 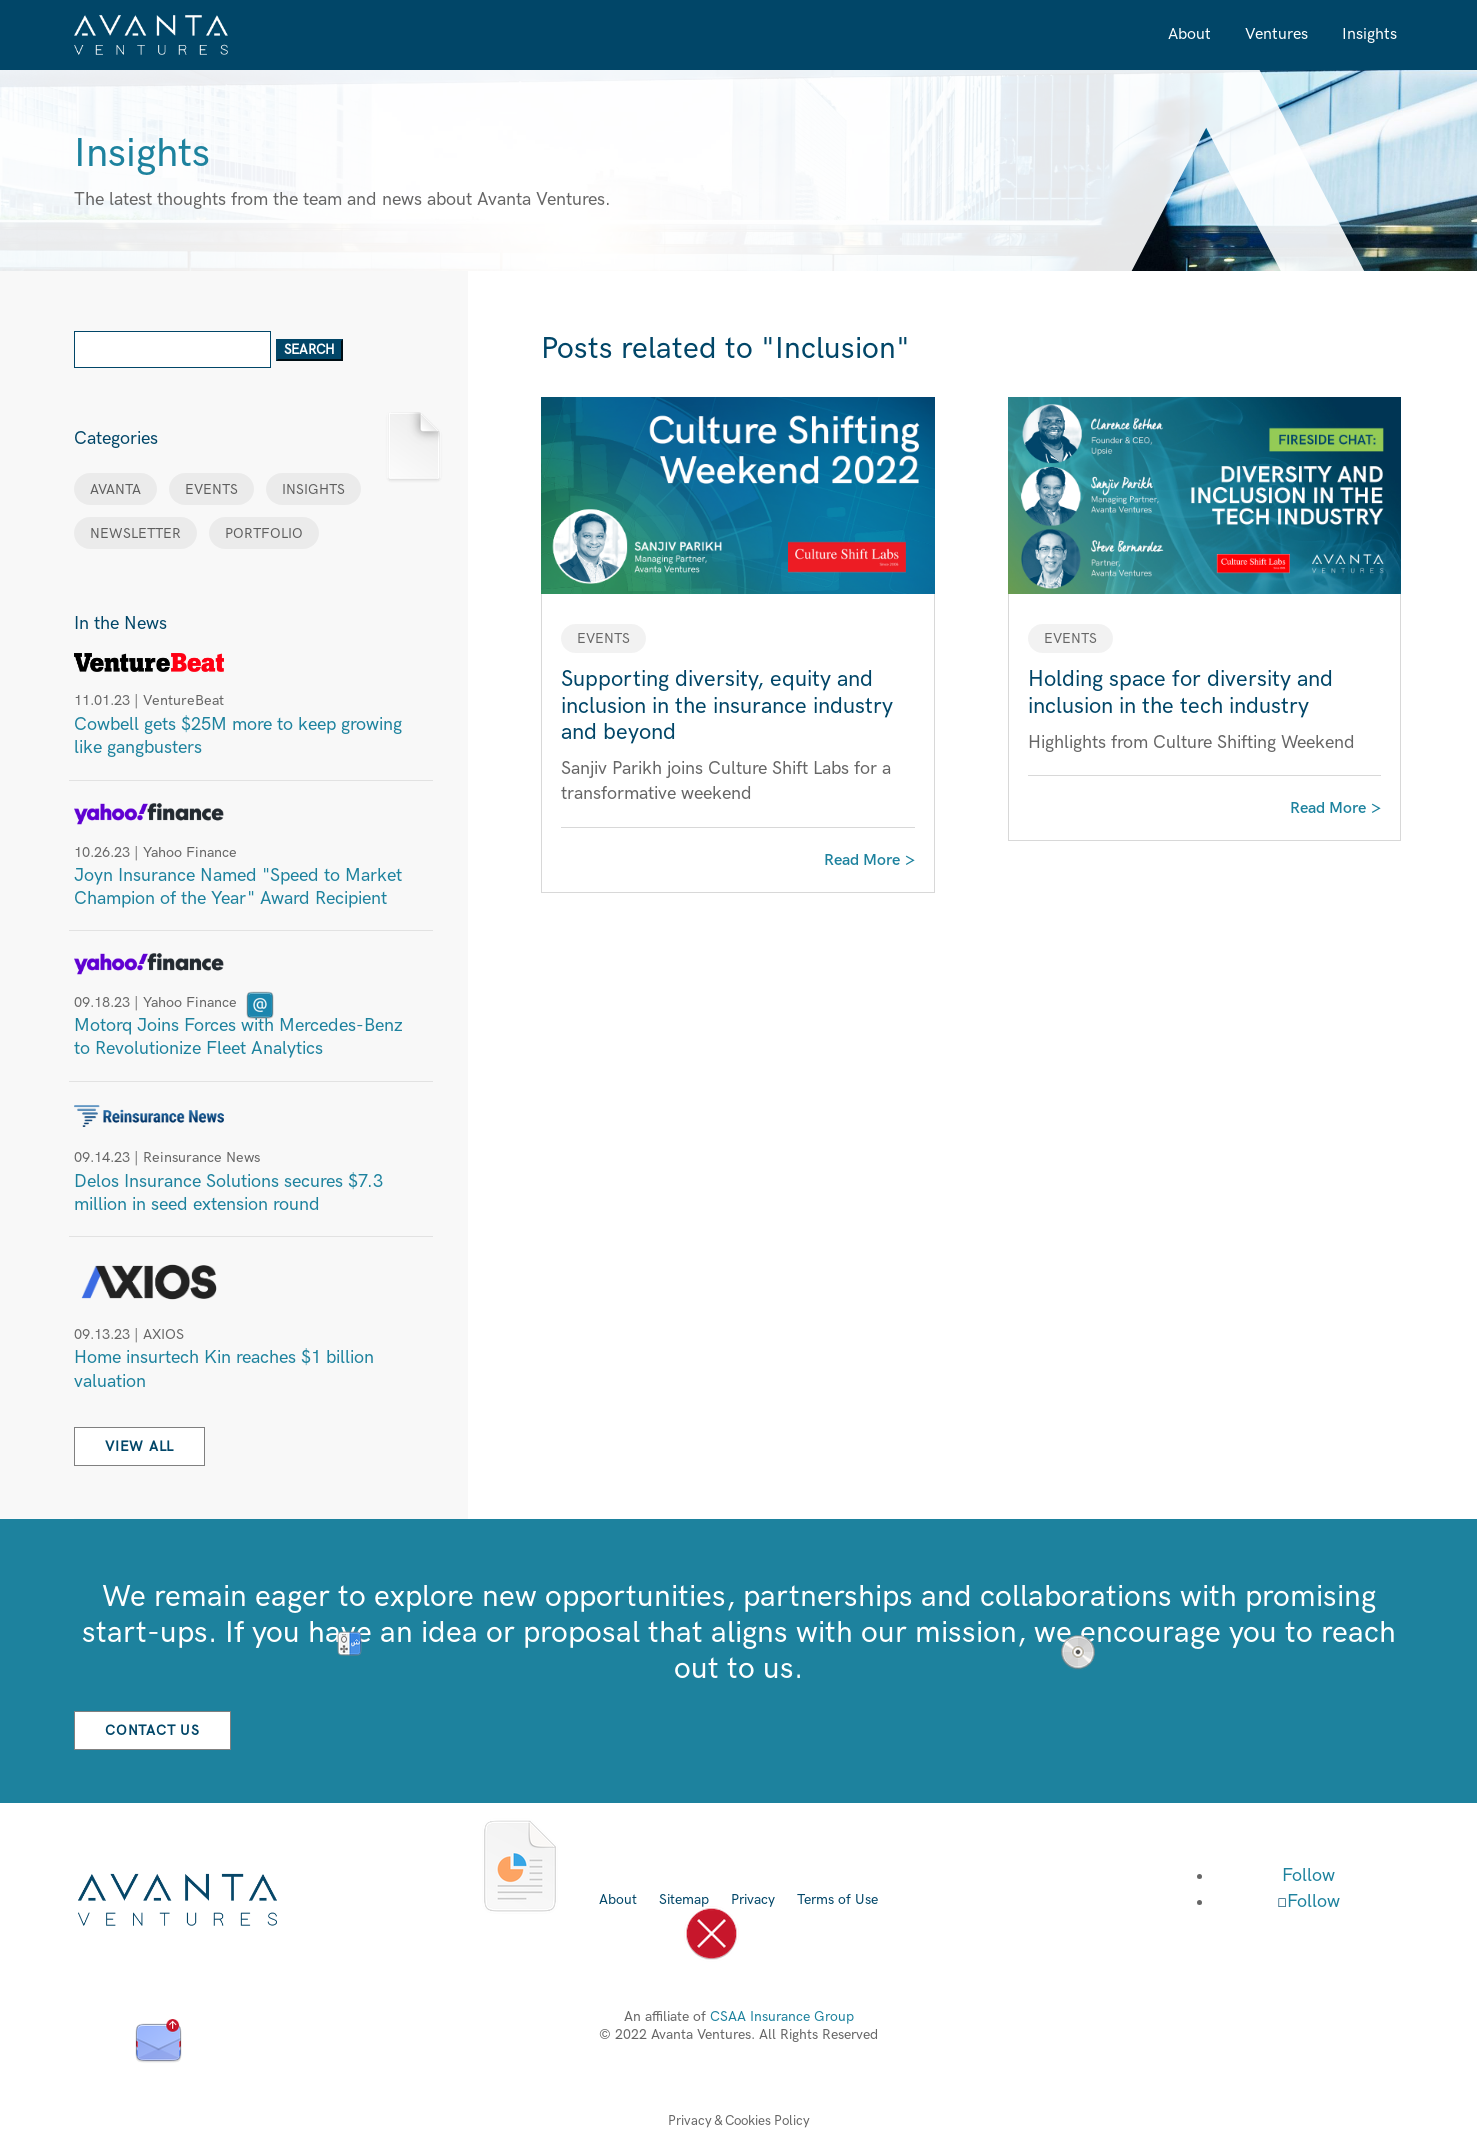 What do you see at coordinates (260, 1005) in the screenshot?
I see `access online accounts settings` at bounding box center [260, 1005].